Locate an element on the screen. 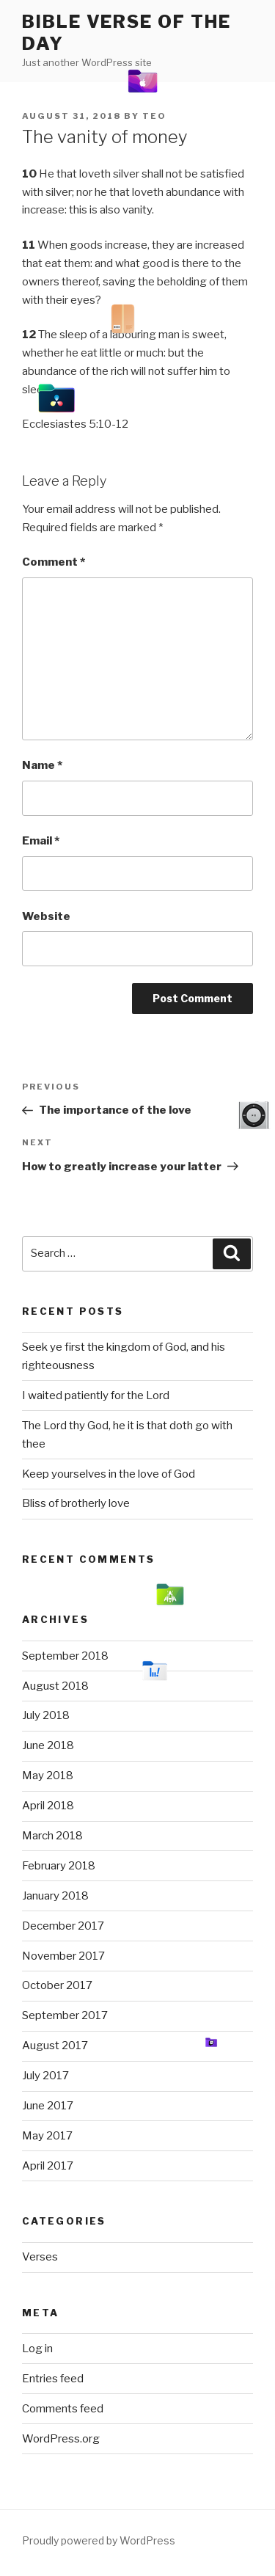 This screenshot has height=2576, width=275. open mac os monterey system folder is located at coordinates (142, 81).